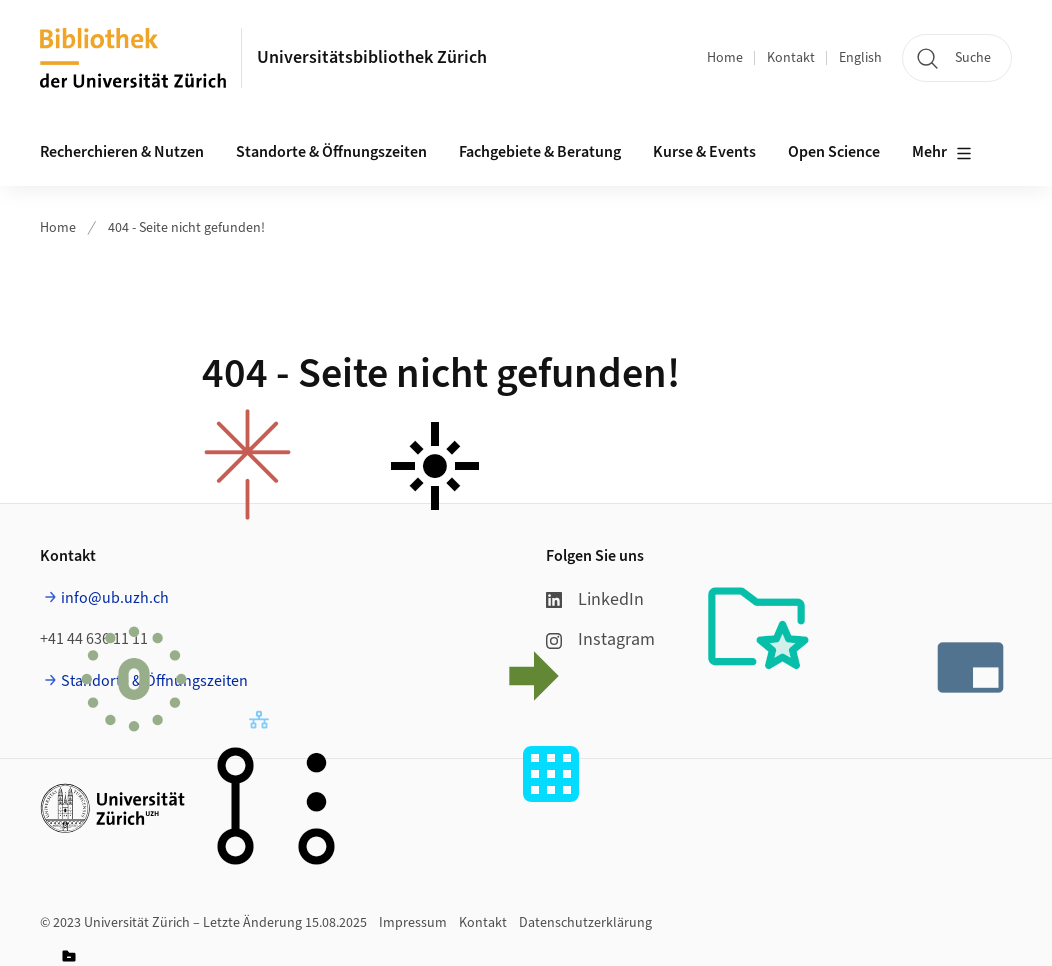 The width and height of the screenshot is (1052, 966). I want to click on access your starred or favorite folders, so click(756, 624).